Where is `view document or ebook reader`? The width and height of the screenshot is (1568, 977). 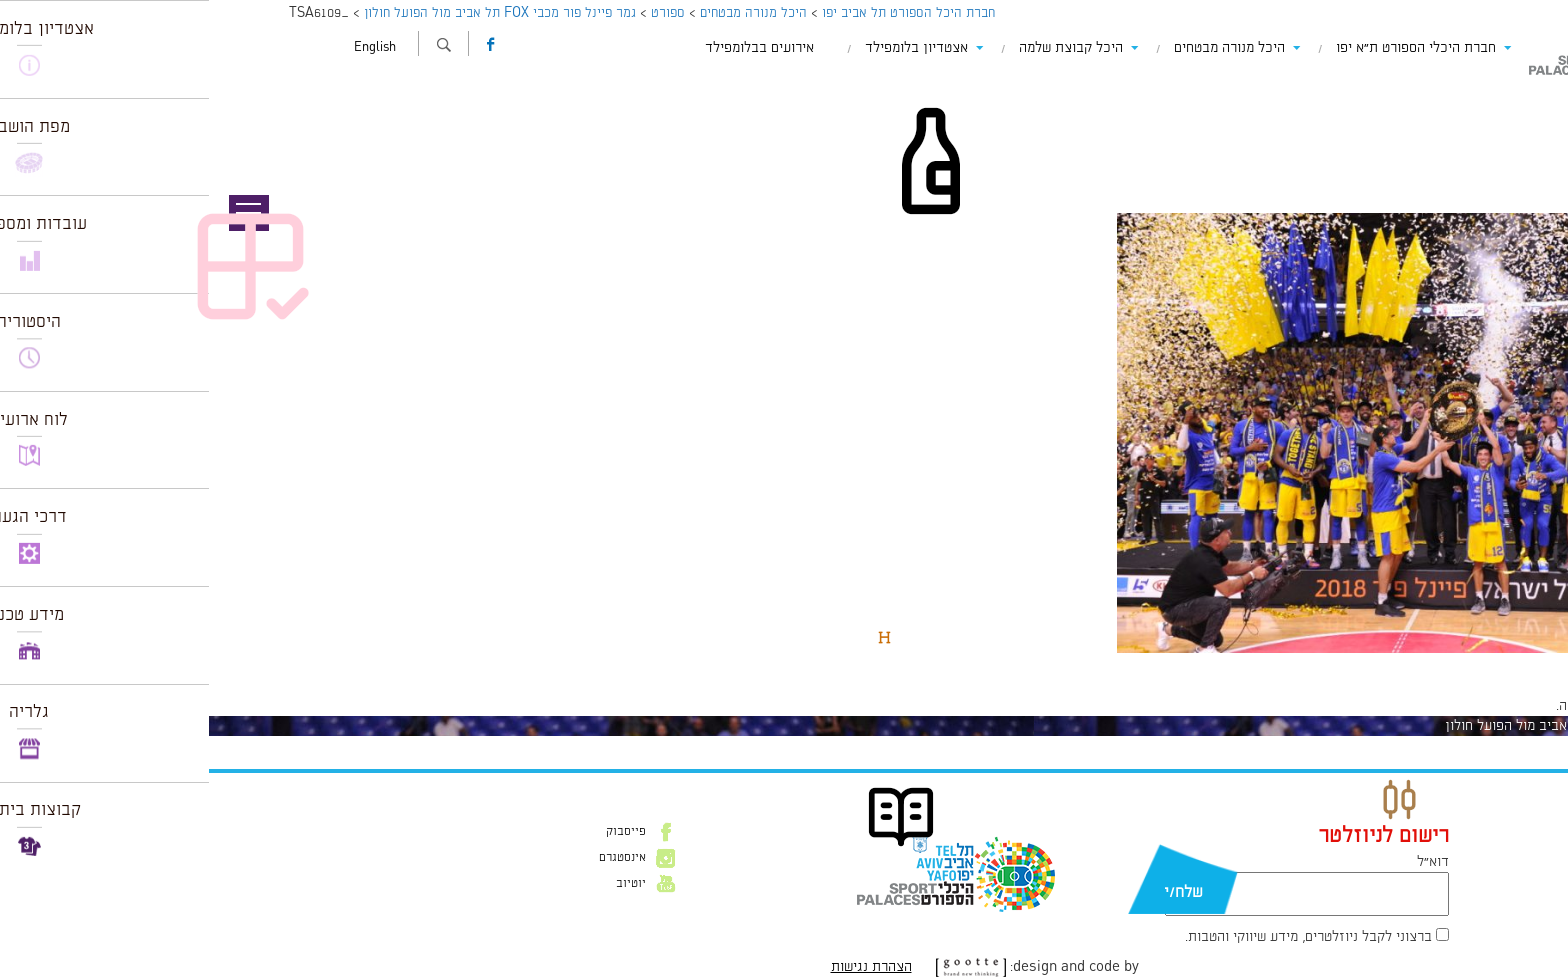 view document or ebook reader is located at coordinates (901, 817).